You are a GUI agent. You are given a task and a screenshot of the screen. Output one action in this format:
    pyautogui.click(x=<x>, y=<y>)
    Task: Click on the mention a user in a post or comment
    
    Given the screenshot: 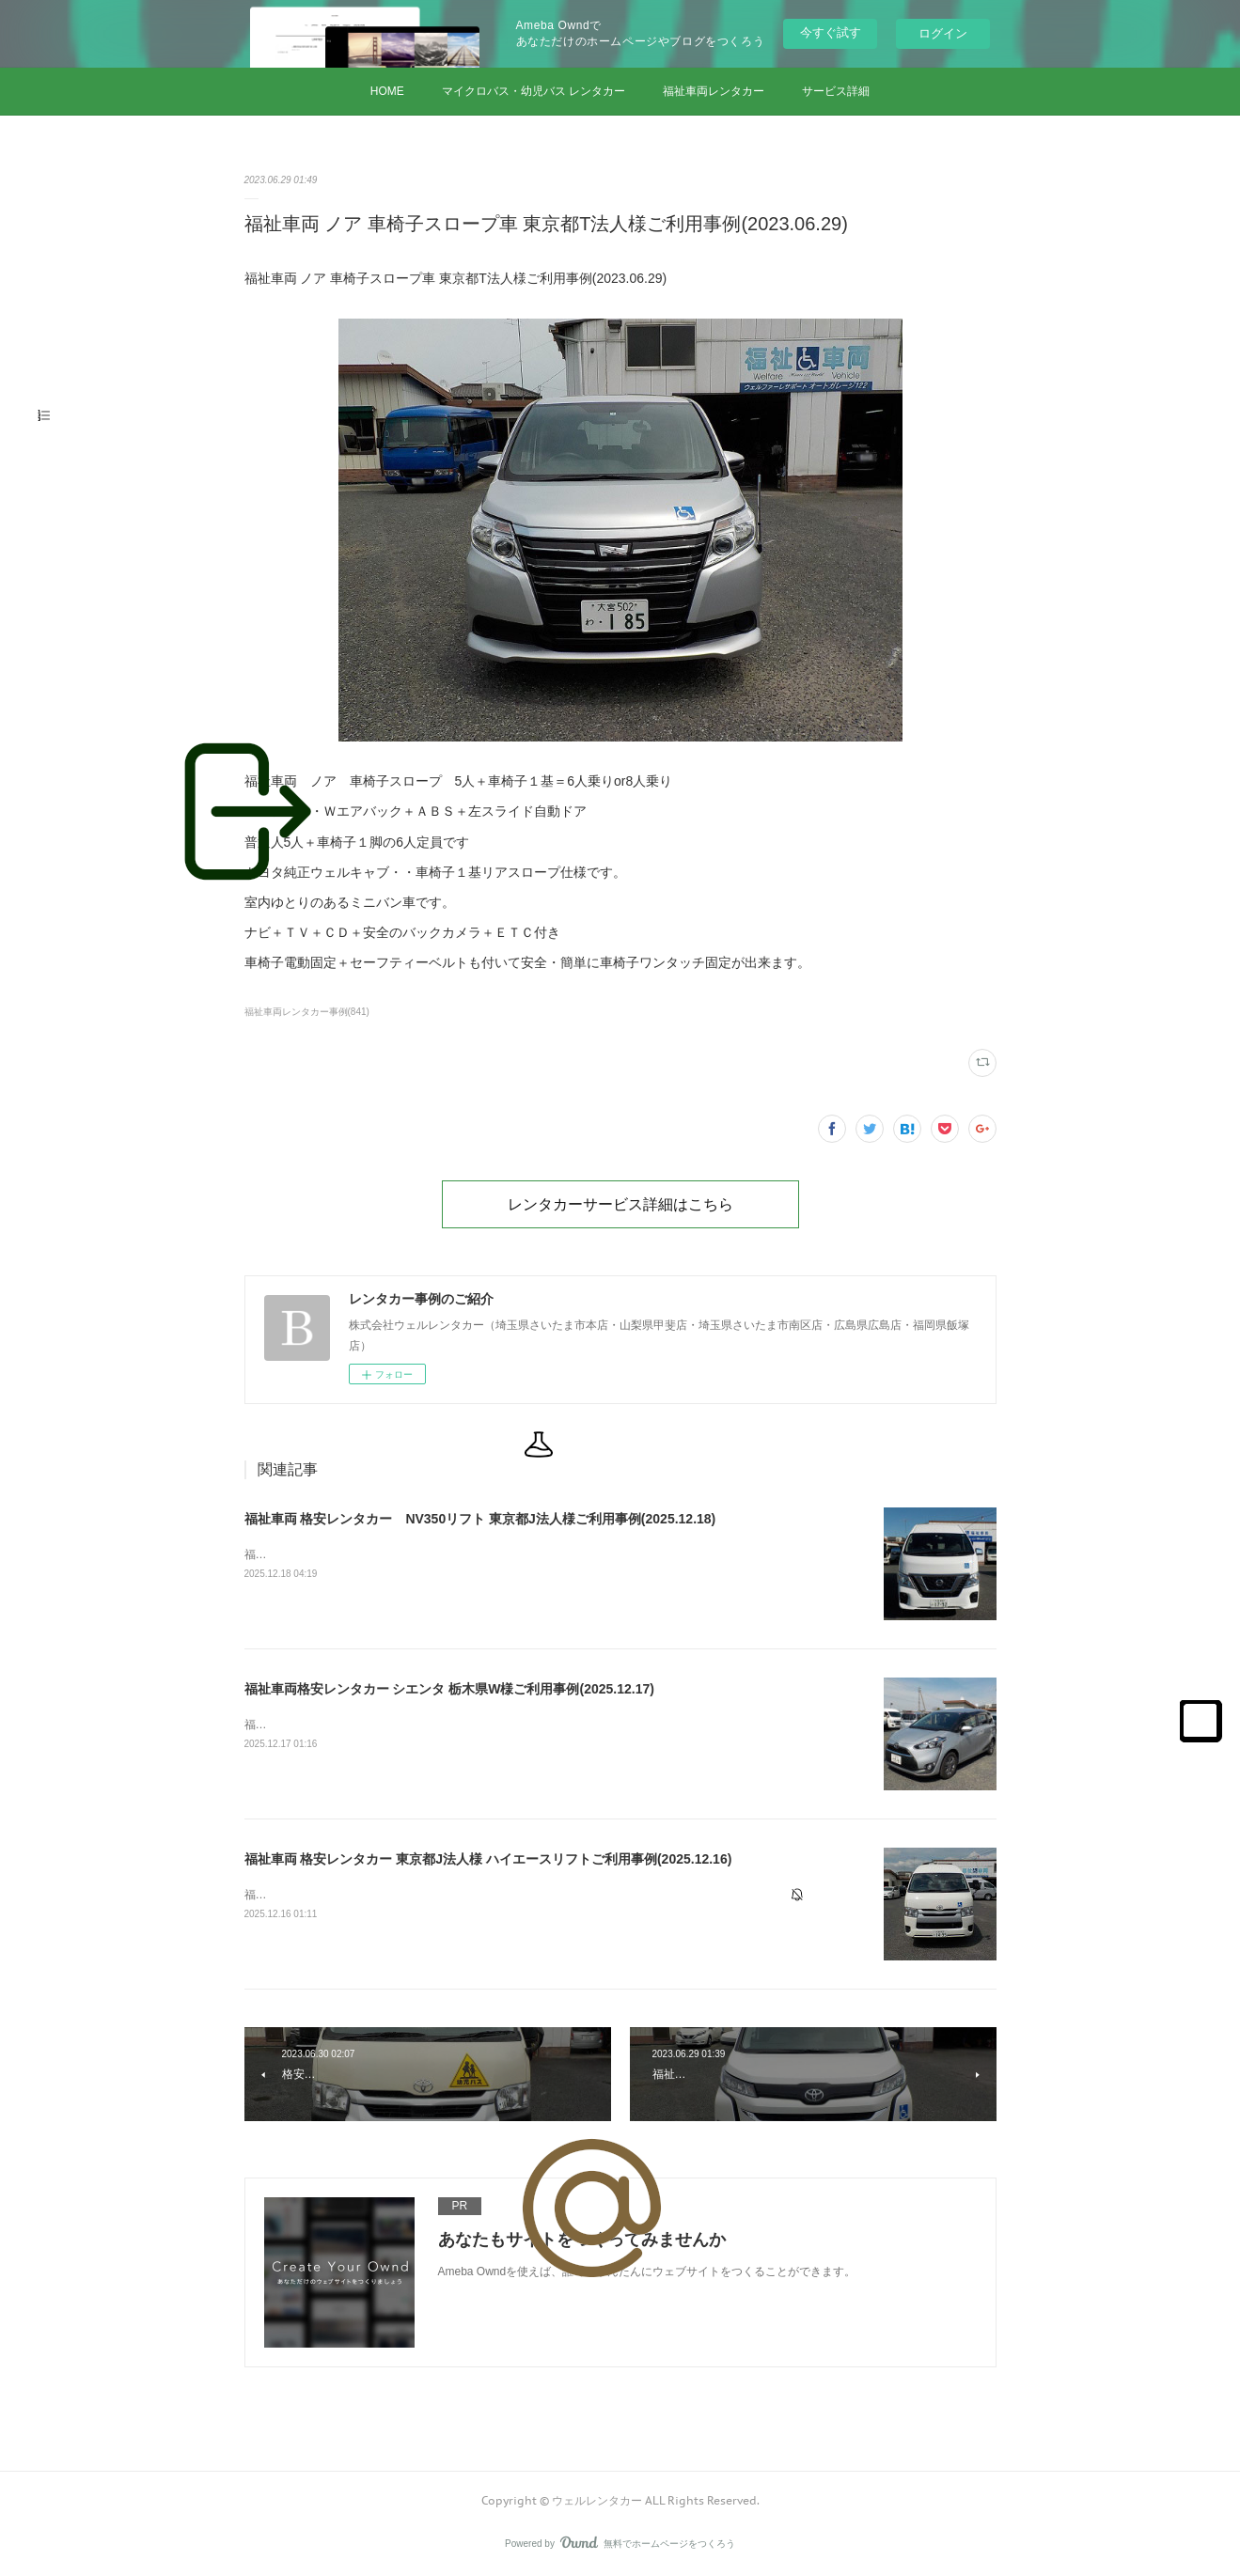 What is the action you would take?
    pyautogui.click(x=591, y=2208)
    